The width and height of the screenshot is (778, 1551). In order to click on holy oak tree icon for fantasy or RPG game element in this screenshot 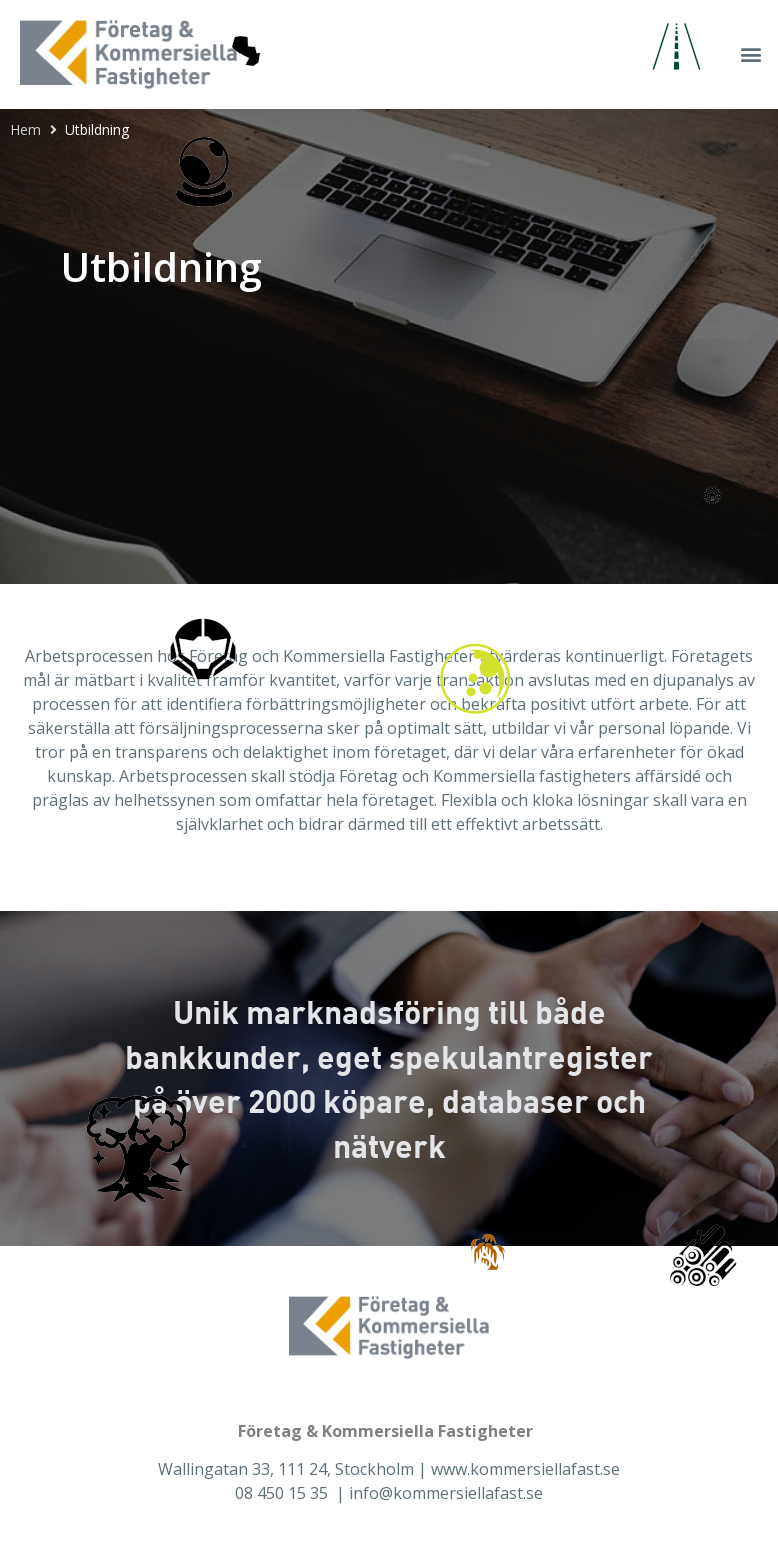, I will do `click(139, 1148)`.